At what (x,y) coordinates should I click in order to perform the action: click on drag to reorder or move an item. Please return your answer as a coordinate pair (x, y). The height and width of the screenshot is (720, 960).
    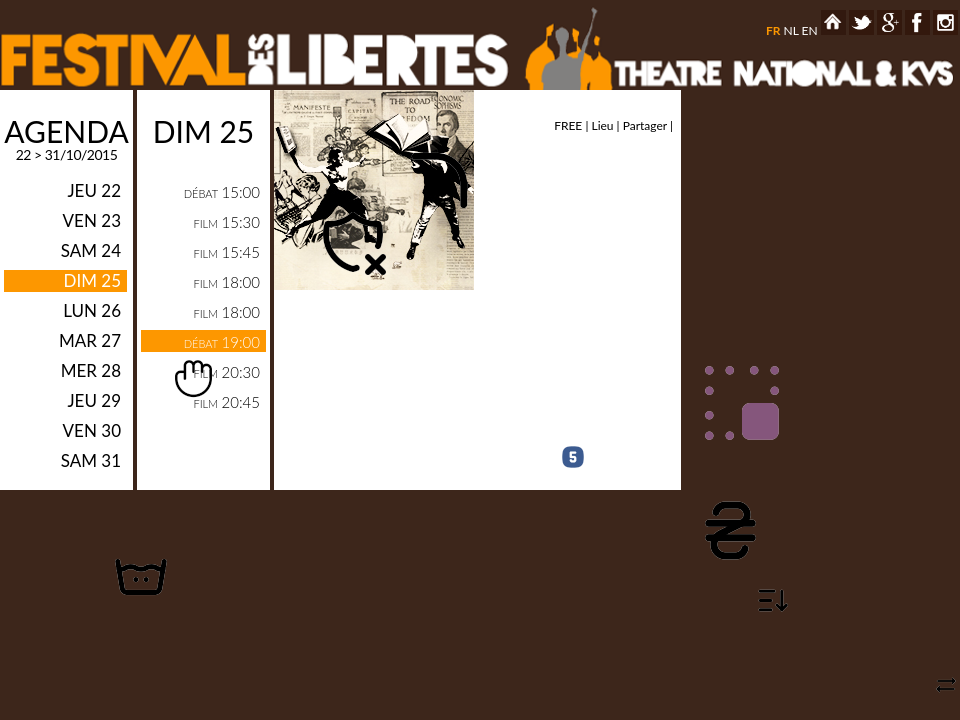
    Looking at the image, I should click on (193, 373).